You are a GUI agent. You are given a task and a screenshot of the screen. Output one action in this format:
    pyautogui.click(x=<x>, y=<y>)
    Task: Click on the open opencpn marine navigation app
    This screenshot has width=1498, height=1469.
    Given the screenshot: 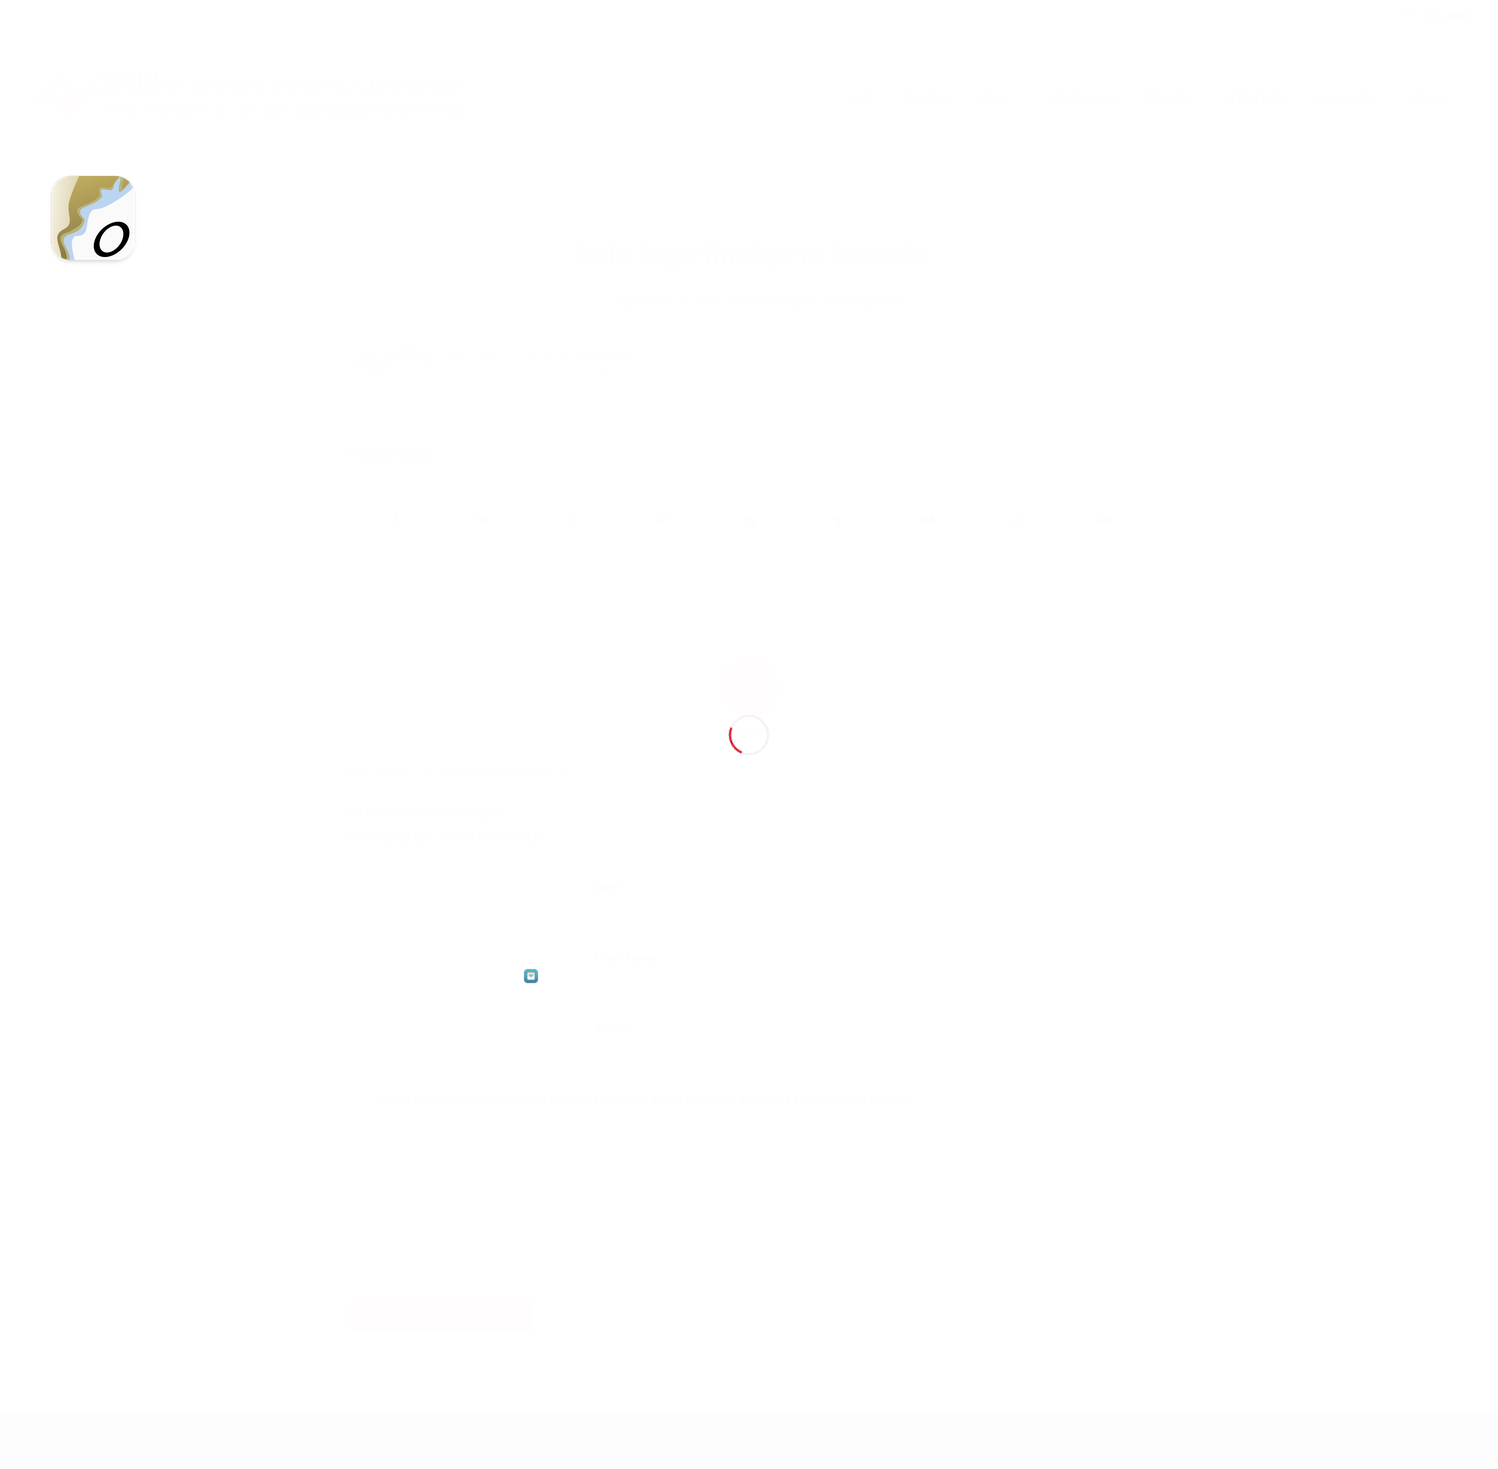 What is the action you would take?
    pyautogui.click(x=93, y=218)
    